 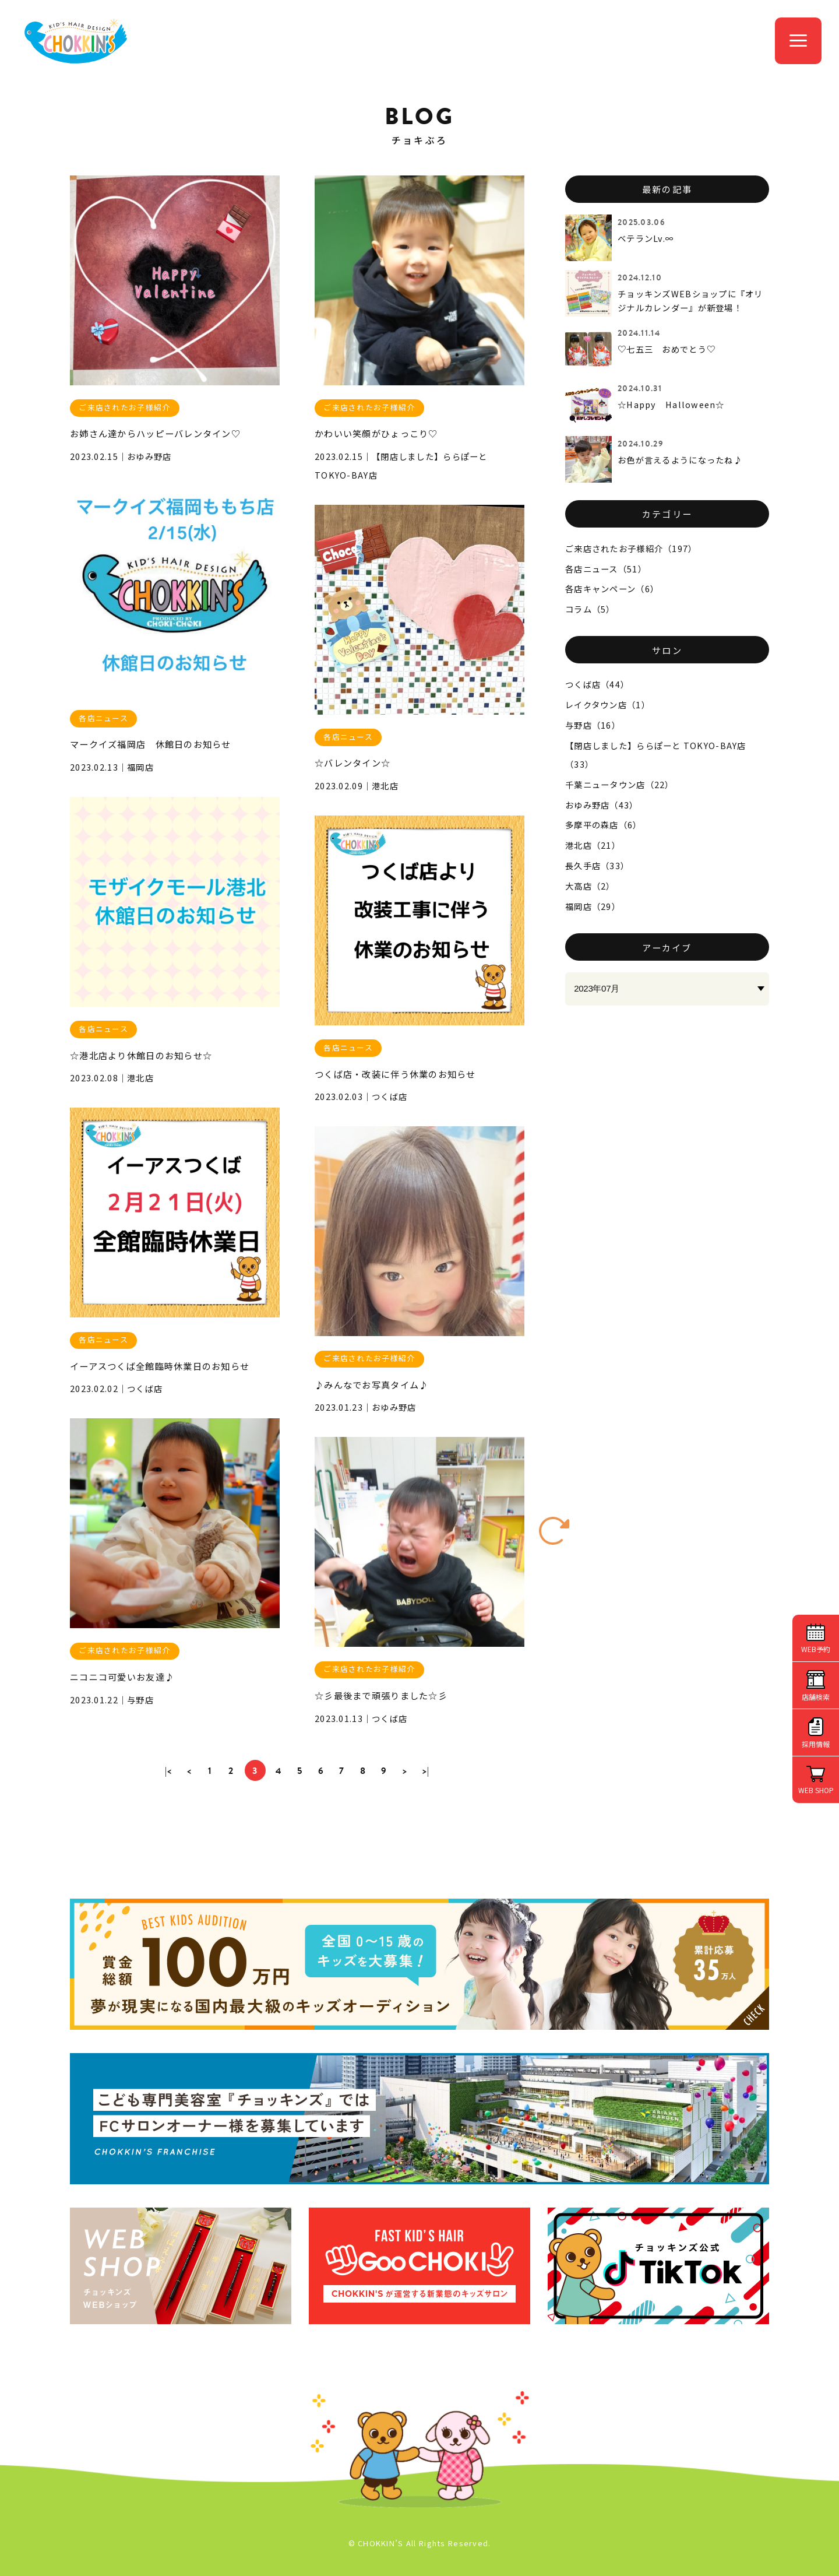 What do you see at coordinates (196, 273) in the screenshot?
I see `redo or repeat last action` at bounding box center [196, 273].